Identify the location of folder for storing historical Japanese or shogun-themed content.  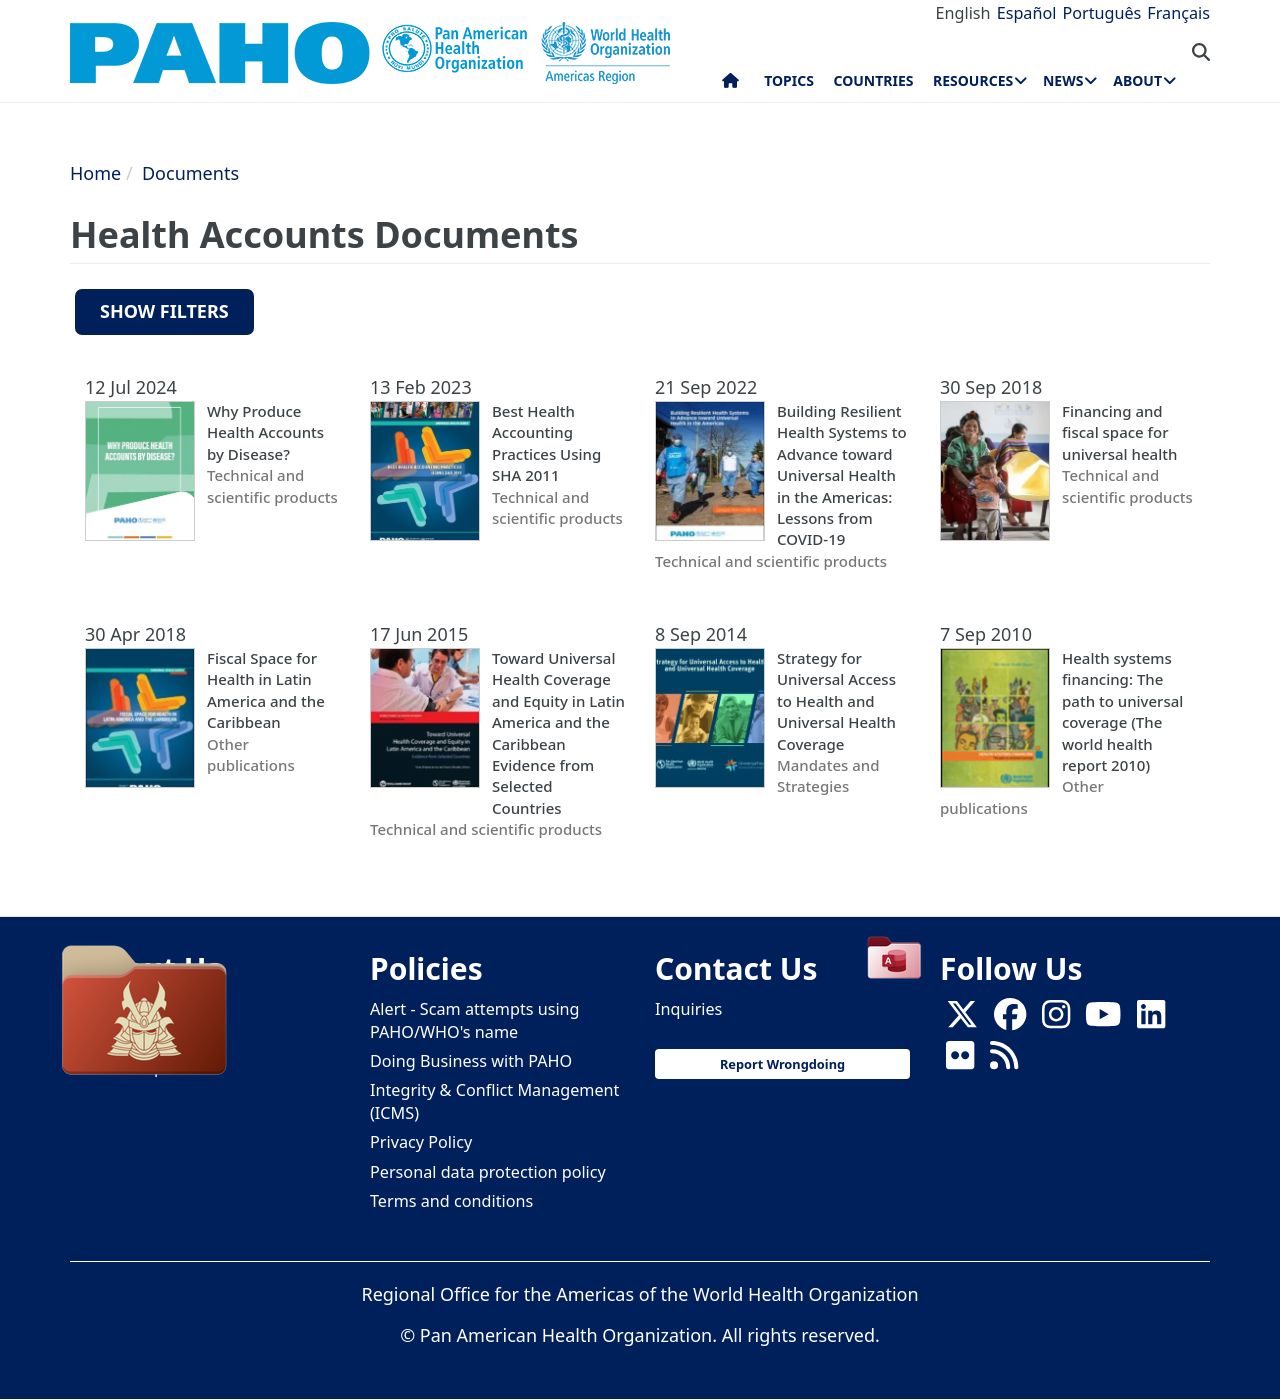
(143, 1014).